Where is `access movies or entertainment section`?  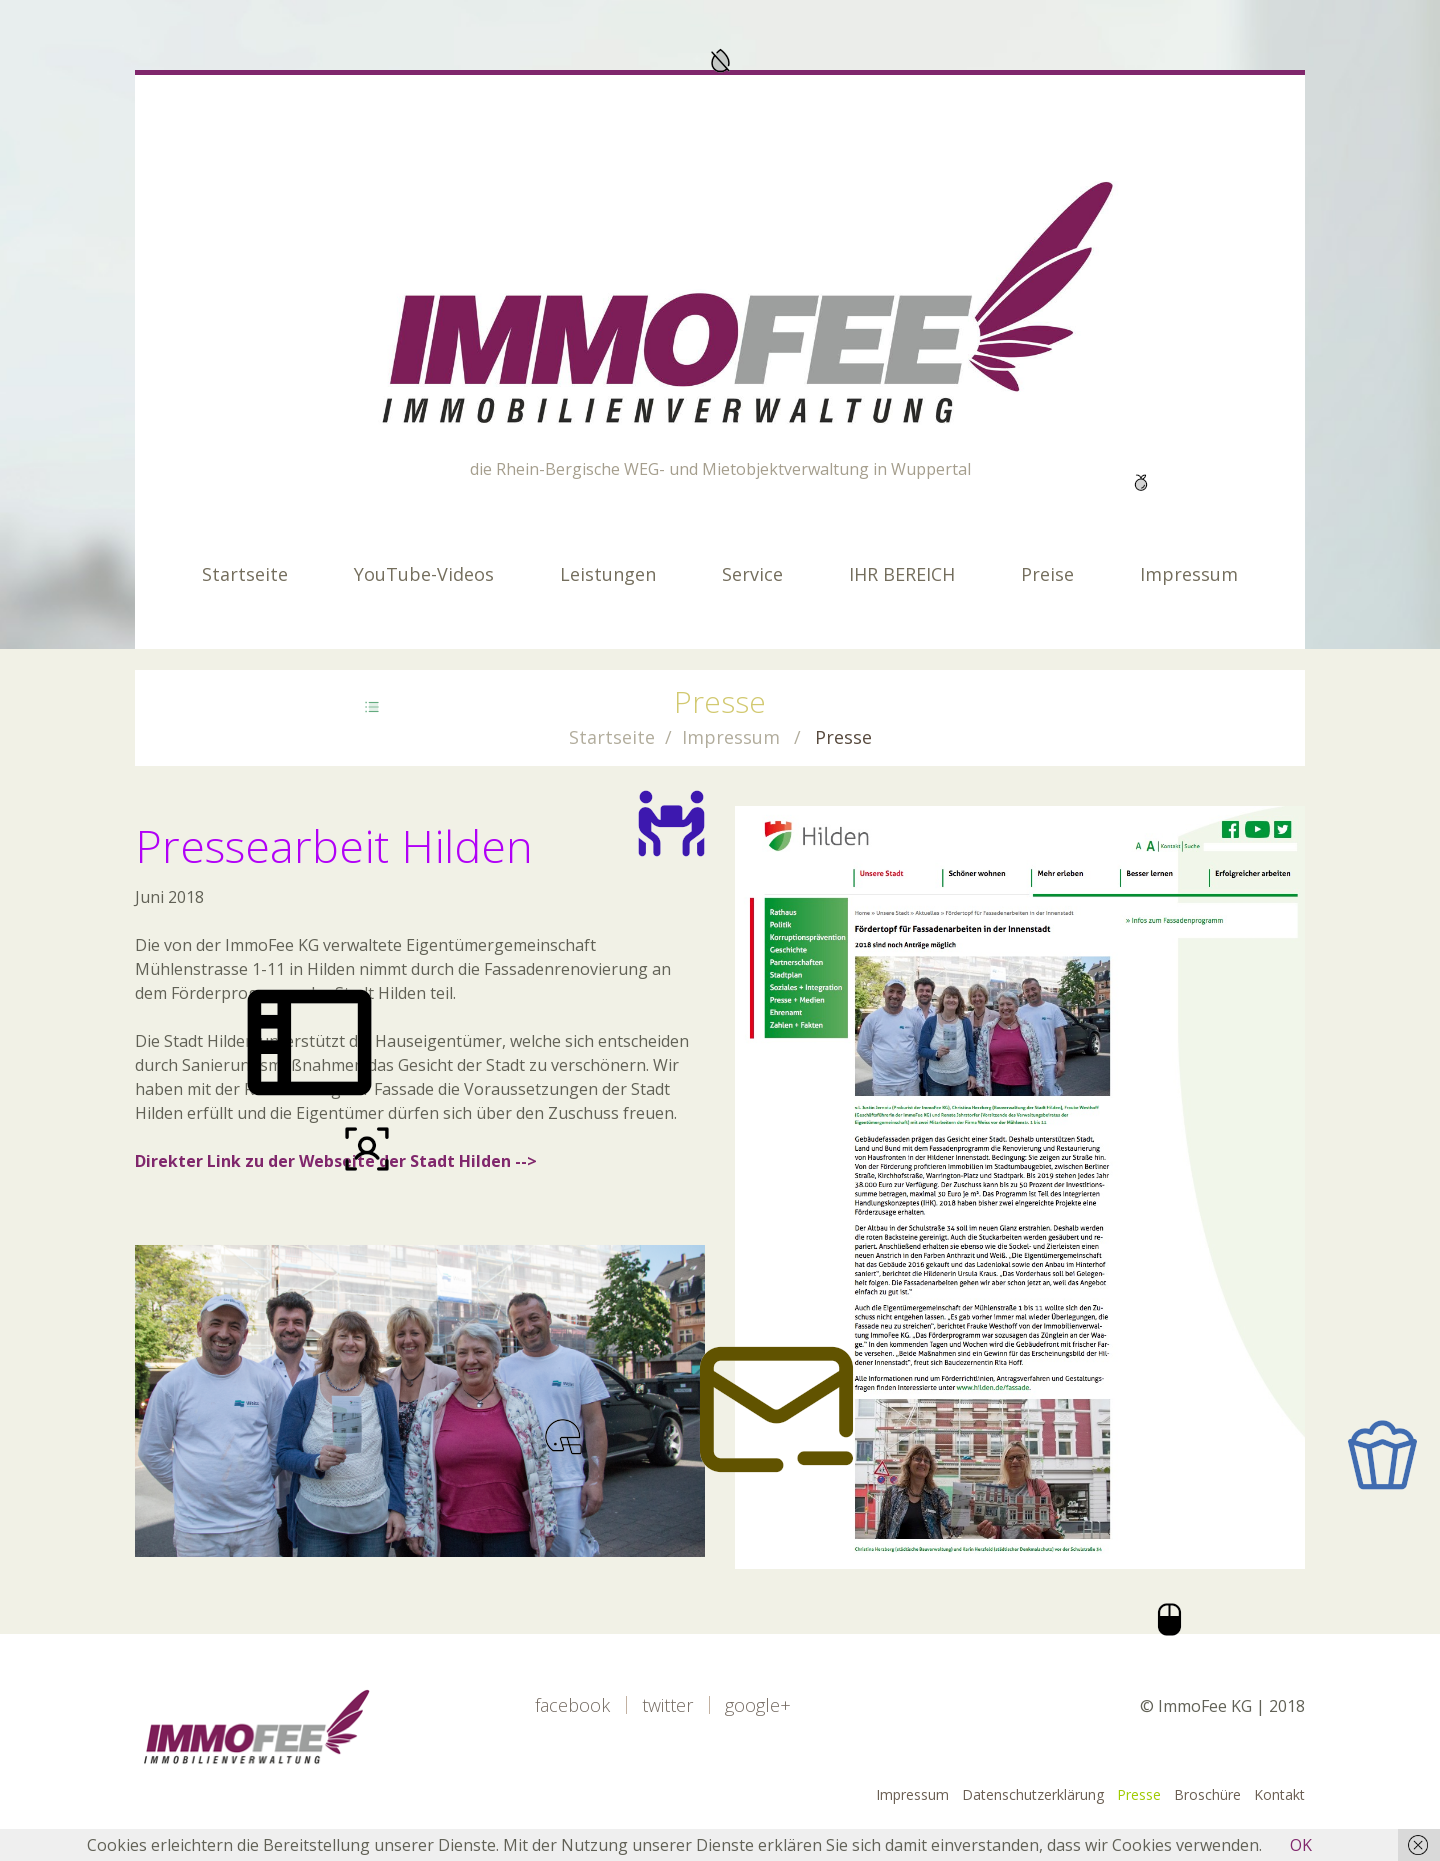
access movies or entertainment section is located at coordinates (1382, 1457).